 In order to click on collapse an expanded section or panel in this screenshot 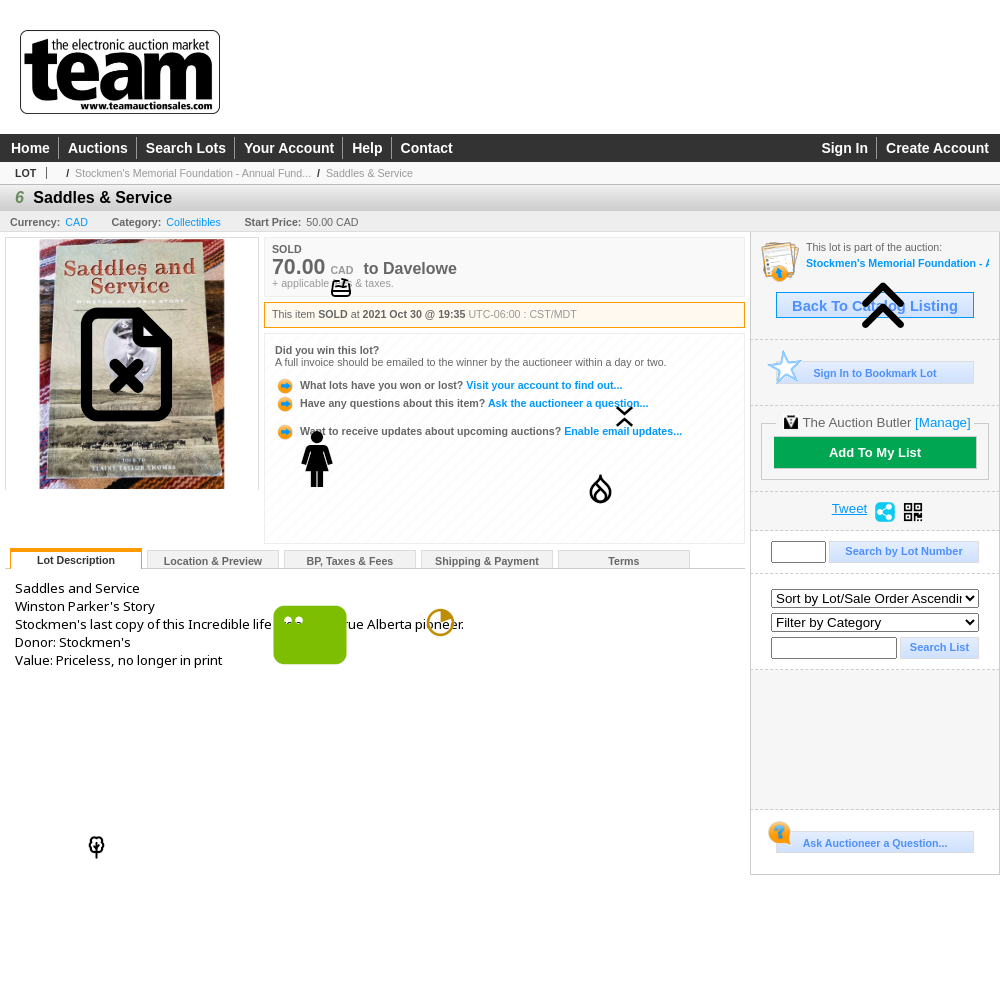, I will do `click(624, 416)`.